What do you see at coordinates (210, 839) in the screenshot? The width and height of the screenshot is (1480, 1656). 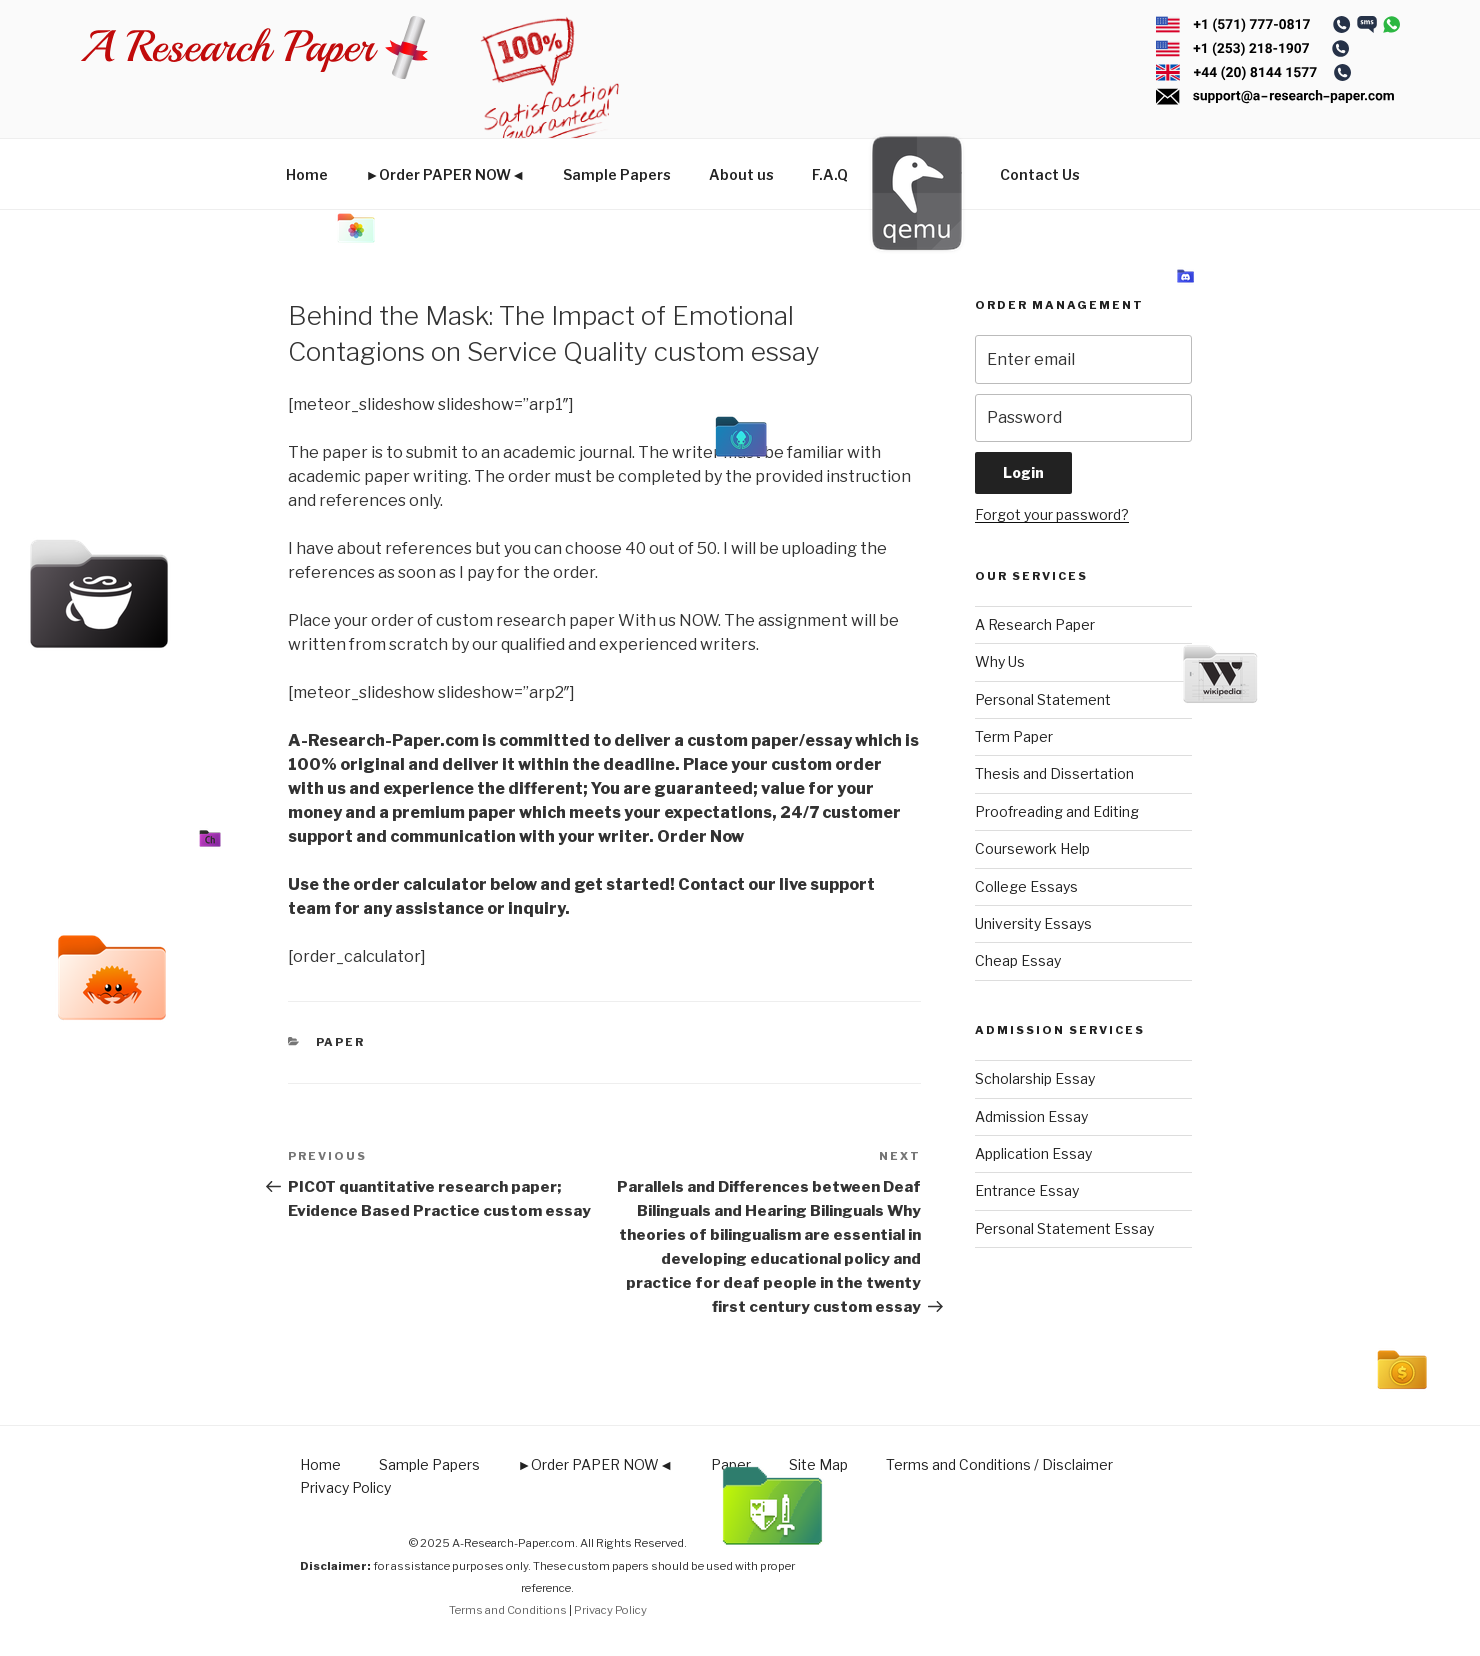 I see `open adobe character animator project folder` at bounding box center [210, 839].